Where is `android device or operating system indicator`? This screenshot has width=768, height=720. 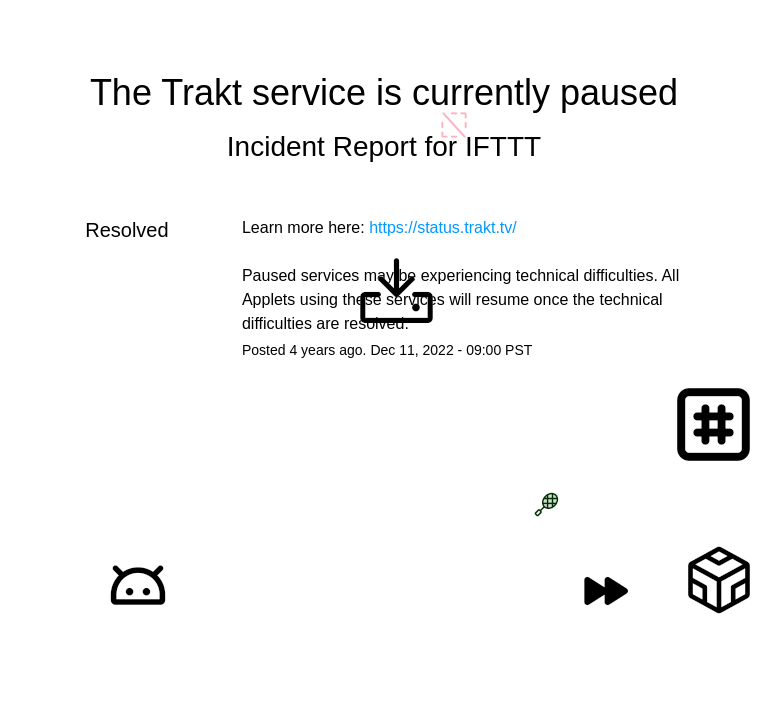
android device or operating system indicator is located at coordinates (138, 587).